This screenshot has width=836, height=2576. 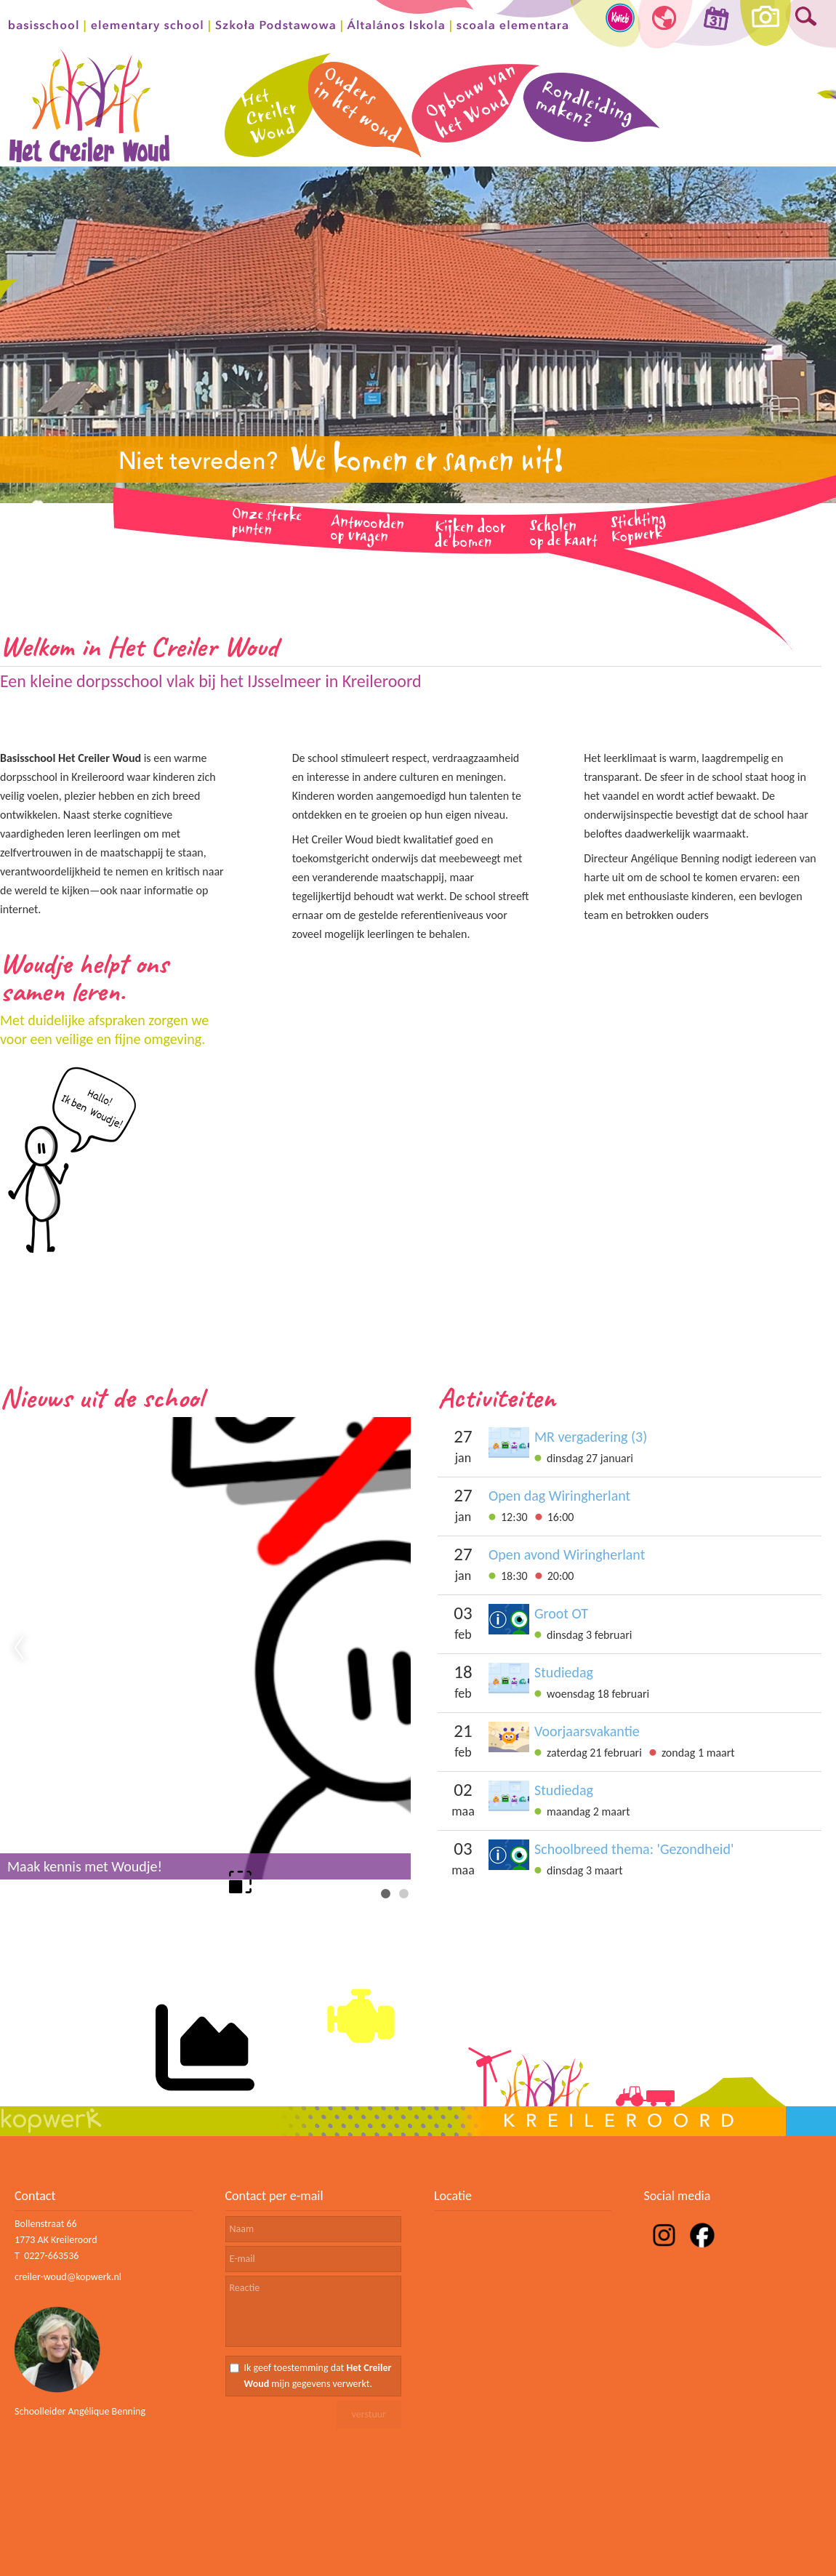 I want to click on resize an element or window, so click(x=240, y=1882).